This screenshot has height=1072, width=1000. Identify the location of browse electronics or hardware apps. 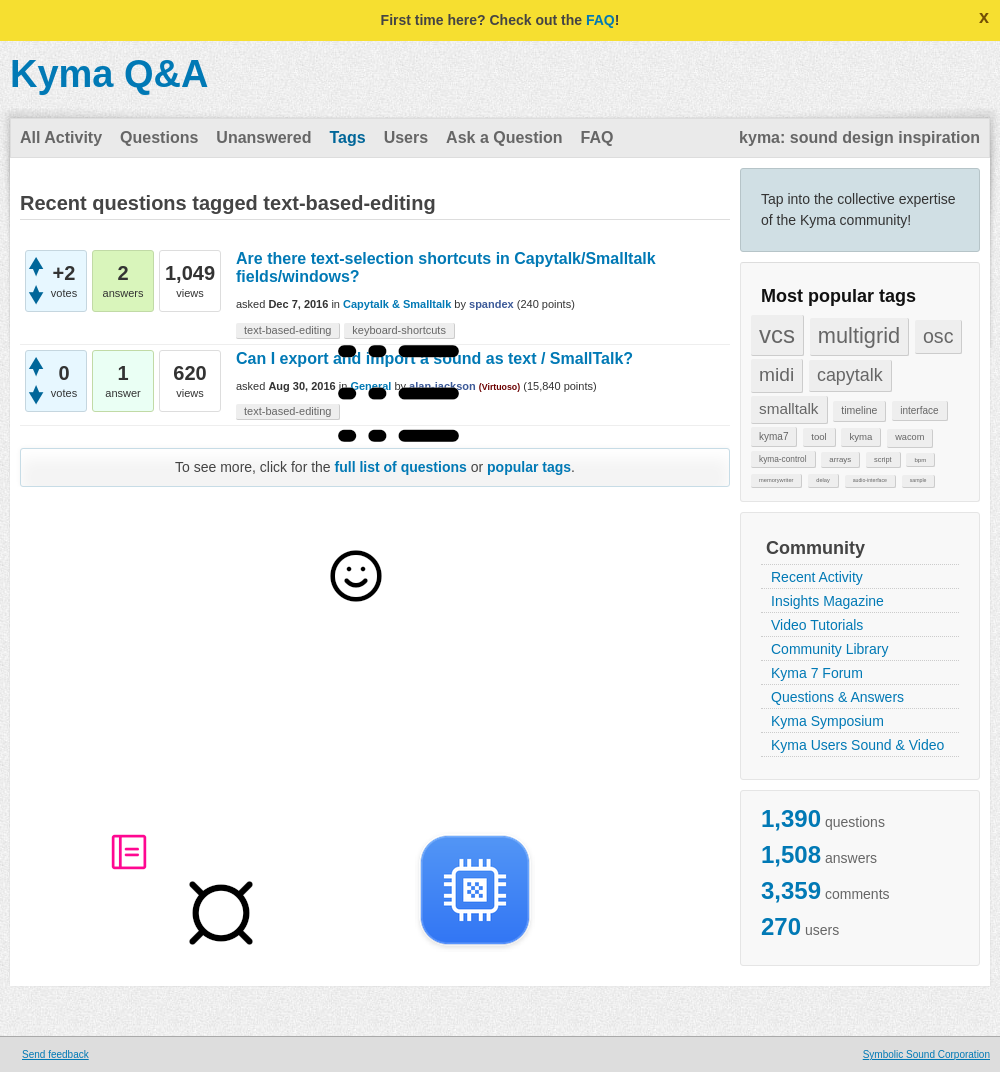
(475, 890).